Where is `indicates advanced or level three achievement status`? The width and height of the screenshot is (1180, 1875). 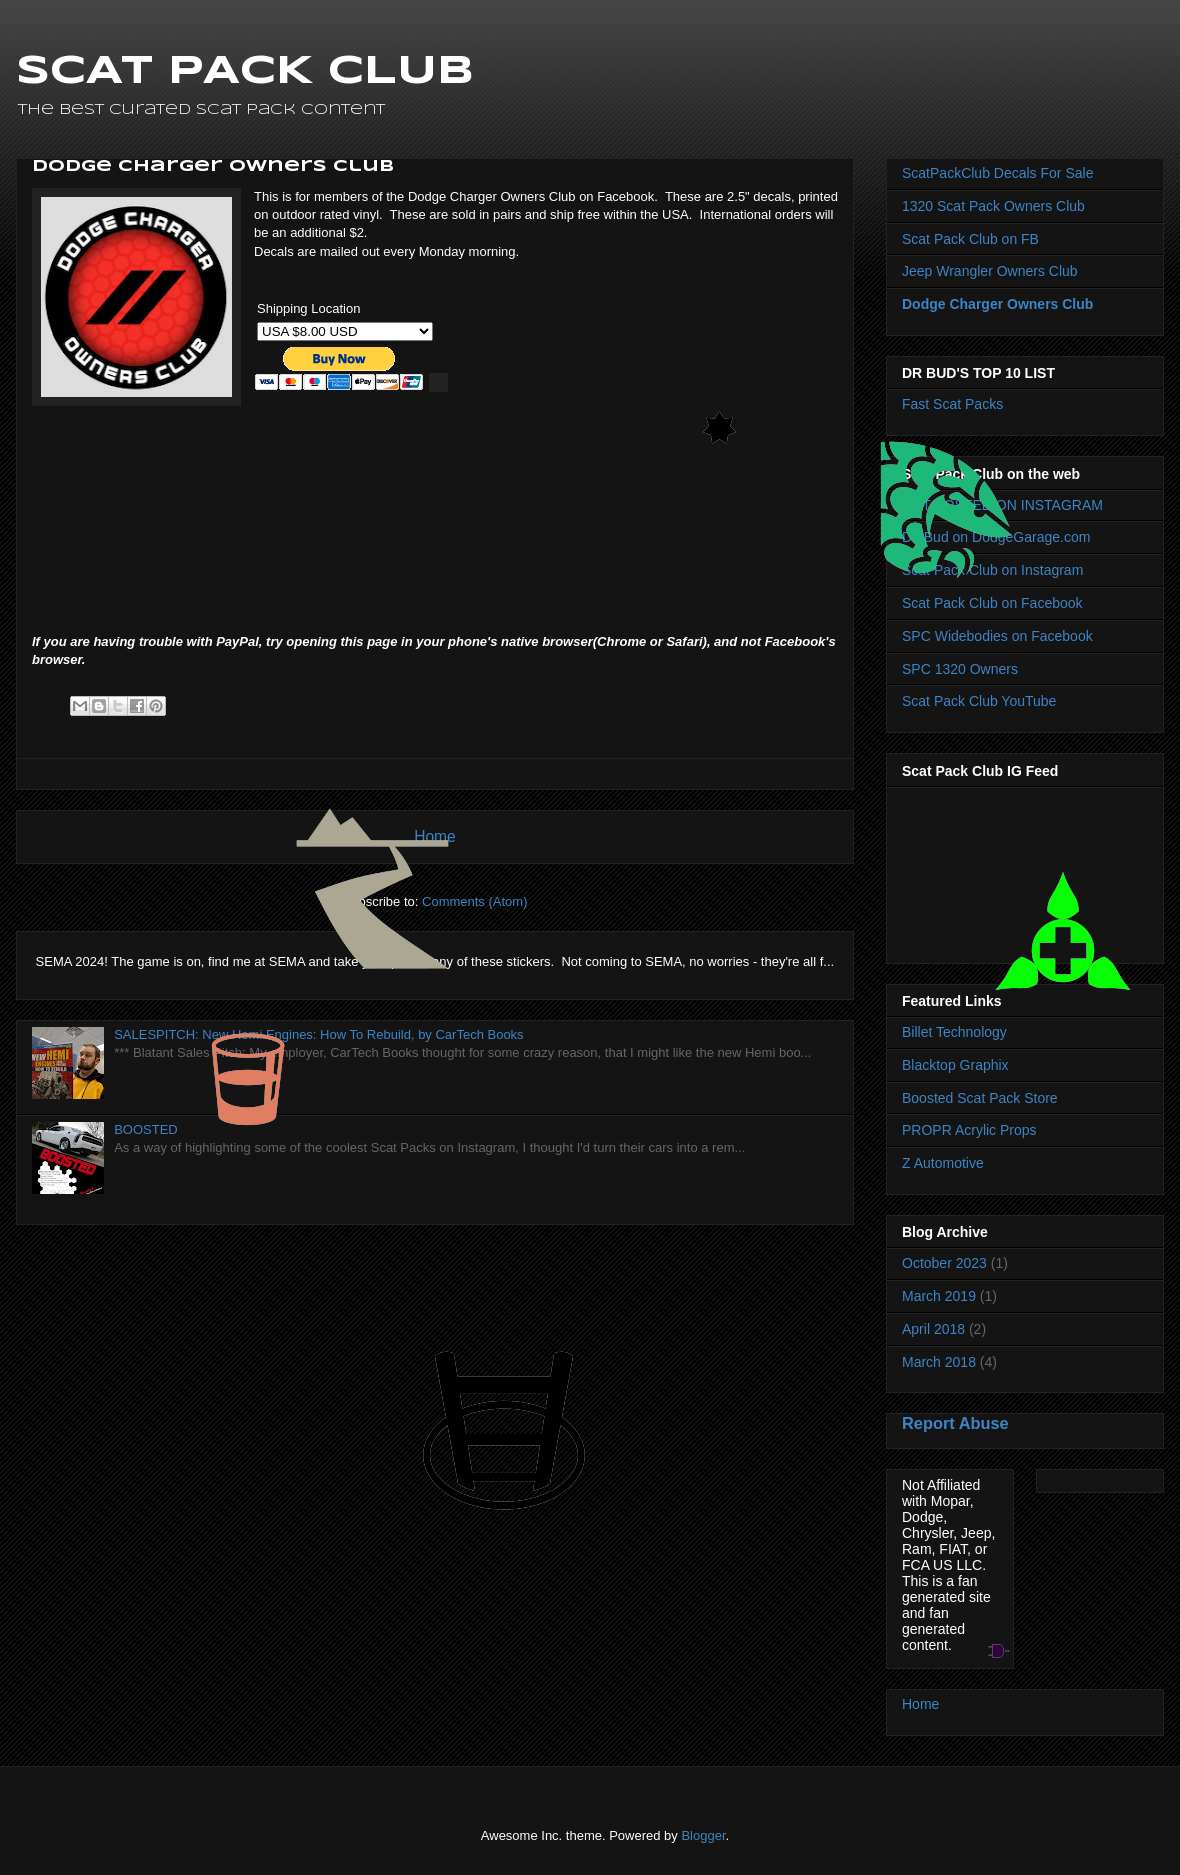 indicates advanced or level three achievement status is located at coordinates (1063, 931).